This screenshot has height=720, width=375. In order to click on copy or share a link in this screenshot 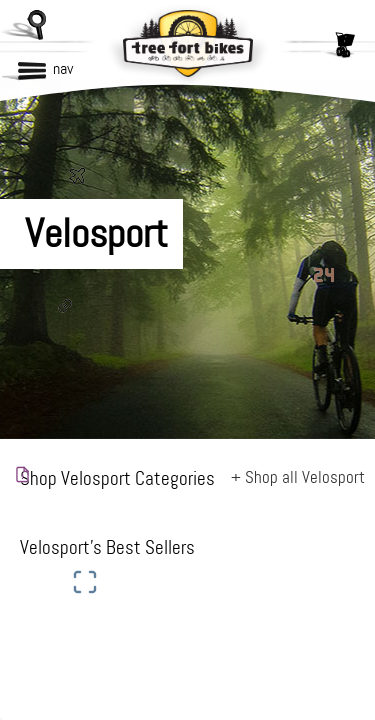, I will do `click(65, 306)`.